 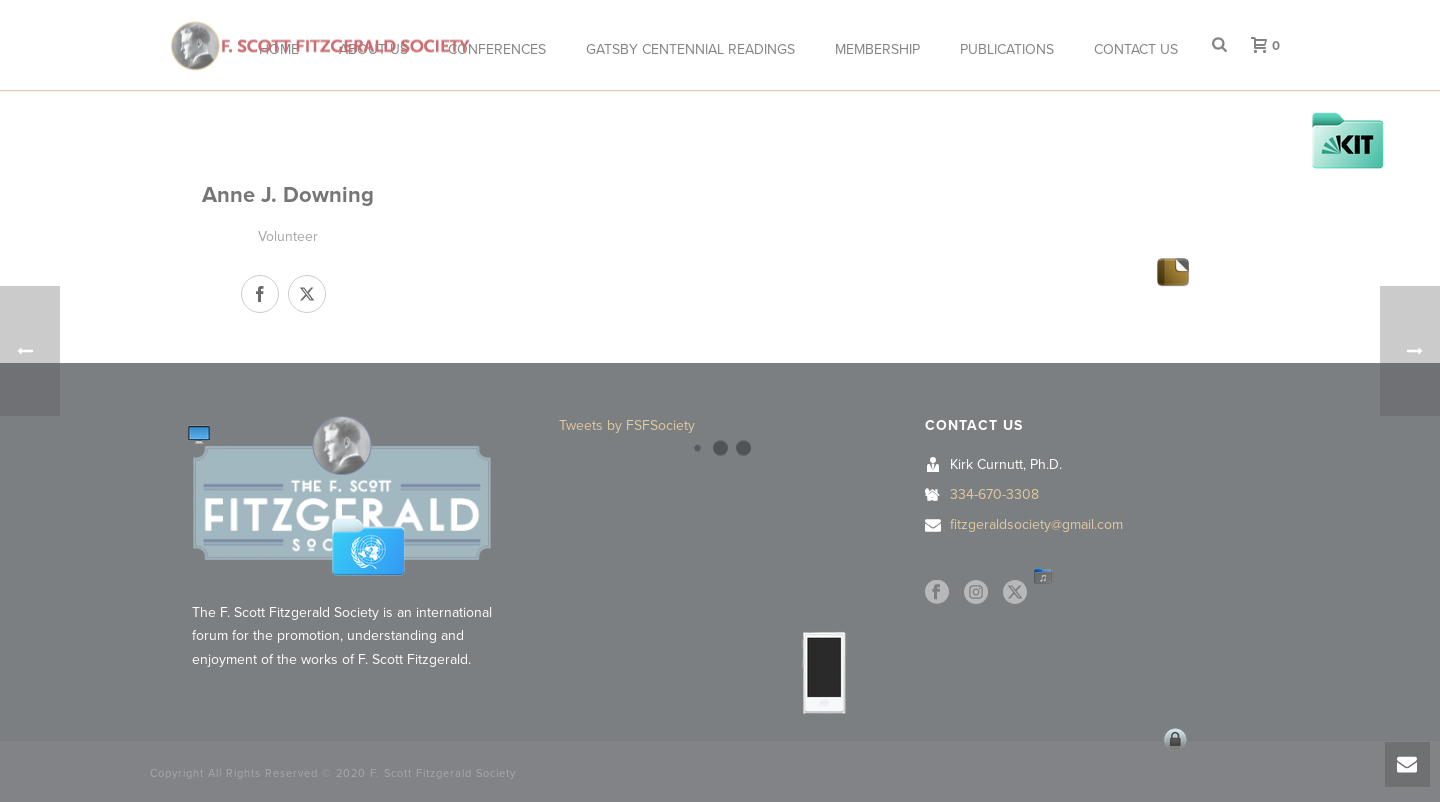 I want to click on iPod nano device connected, so click(x=824, y=673).